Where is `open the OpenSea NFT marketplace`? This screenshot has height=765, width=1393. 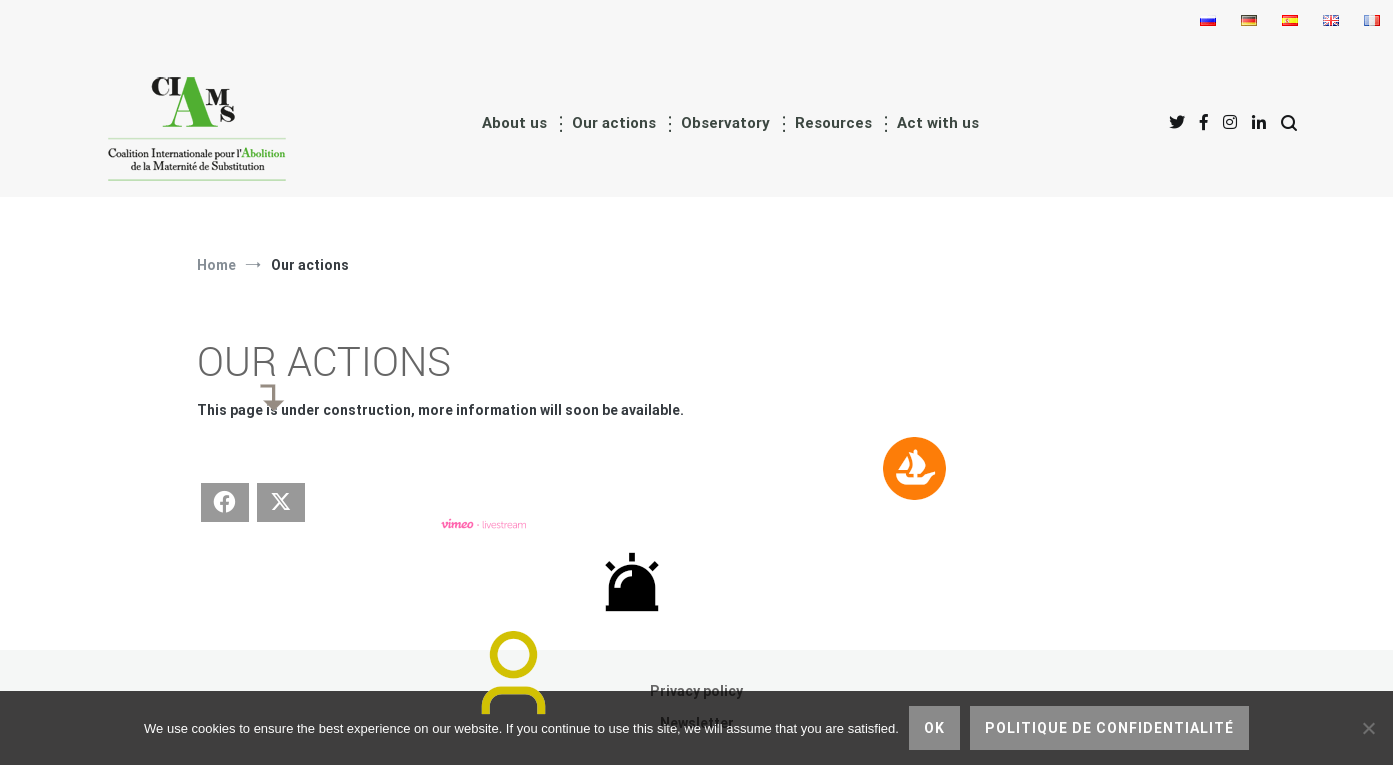 open the OpenSea NFT marketplace is located at coordinates (914, 468).